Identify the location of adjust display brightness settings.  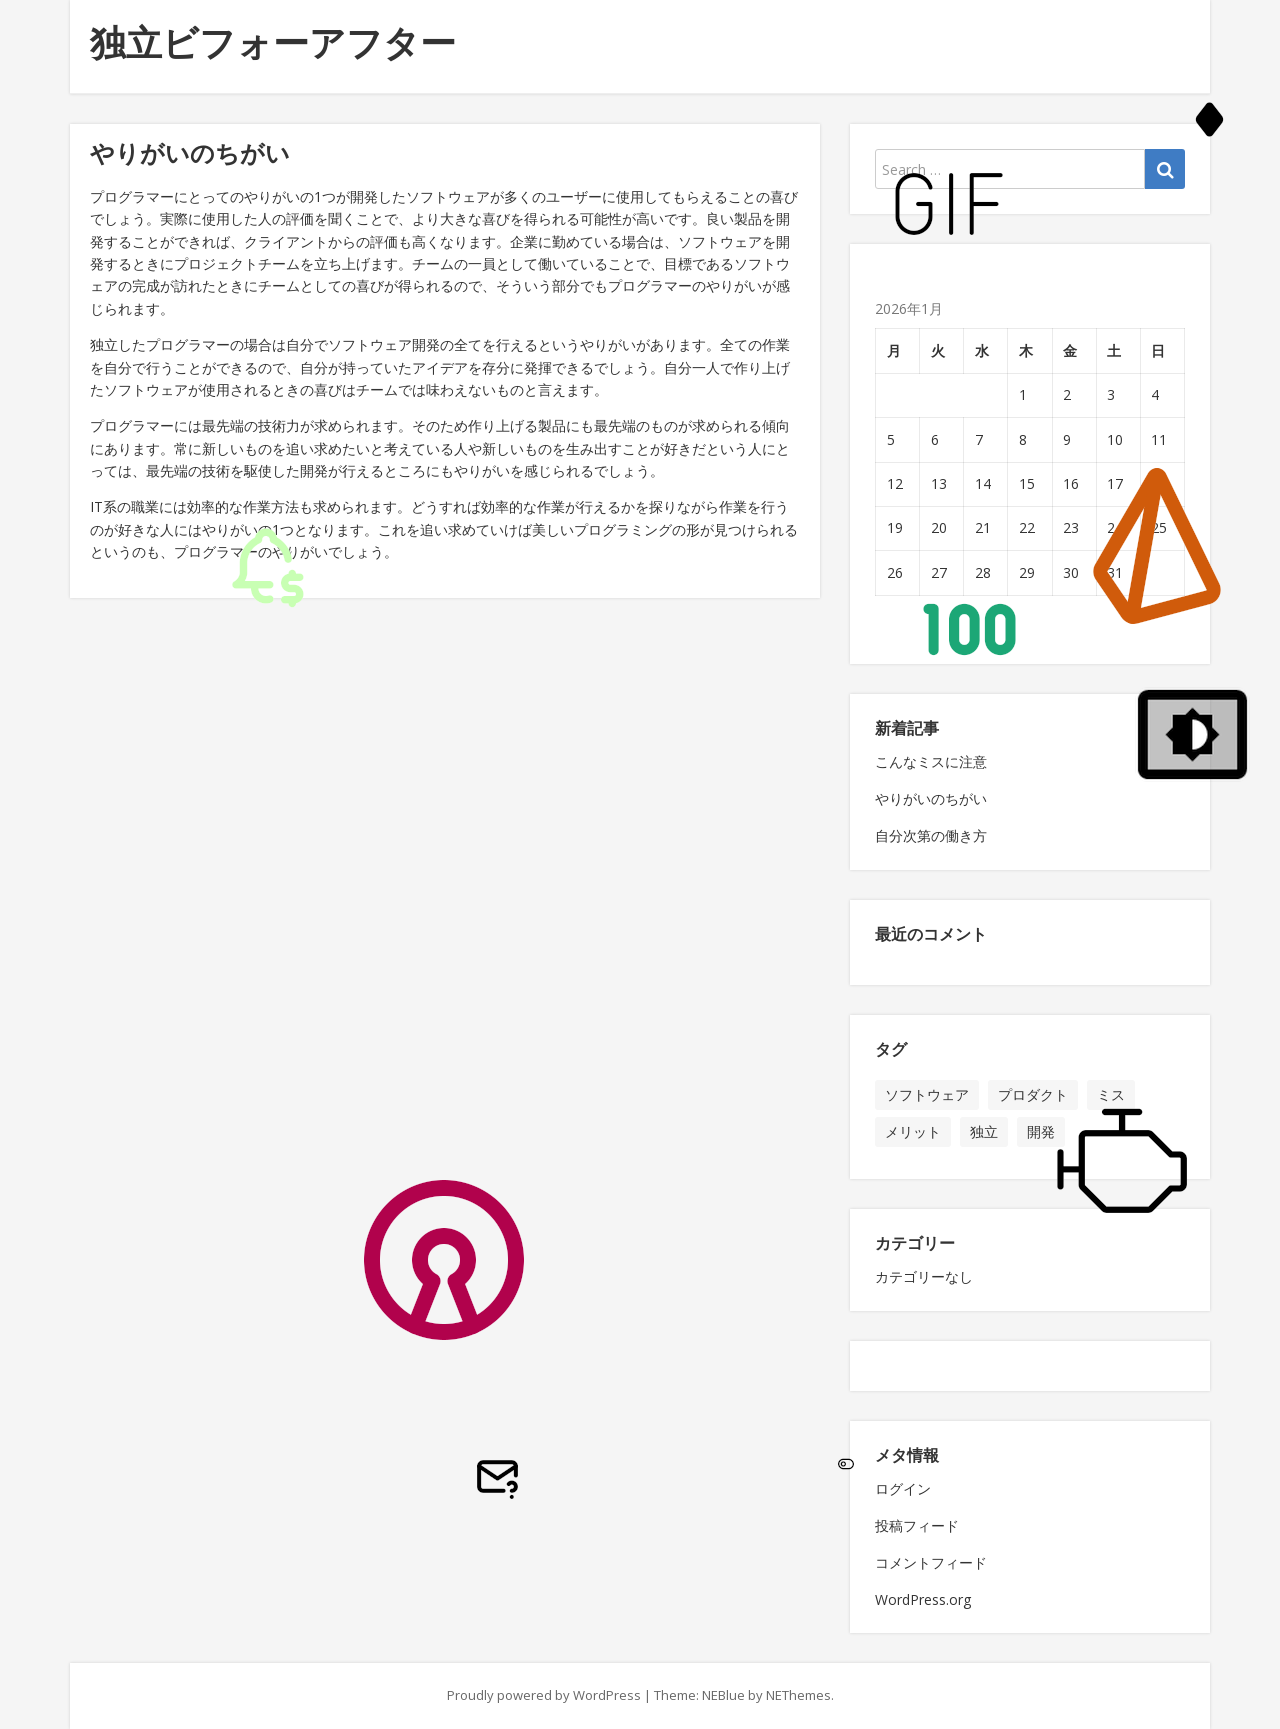
(1192, 734).